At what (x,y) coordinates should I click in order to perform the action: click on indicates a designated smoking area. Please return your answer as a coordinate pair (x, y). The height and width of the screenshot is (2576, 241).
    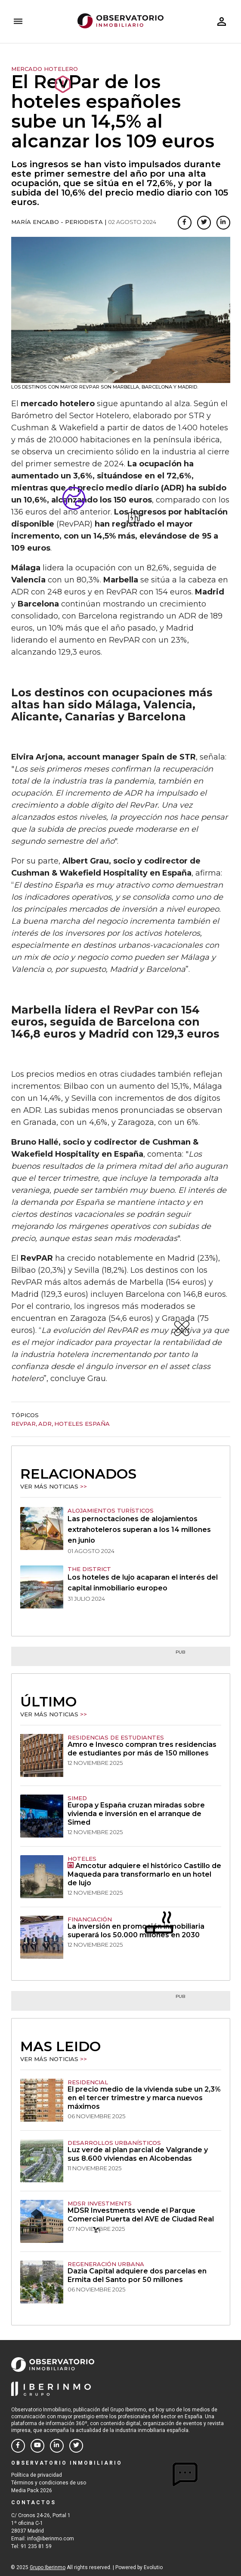
    Looking at the image, I should click on (159, 1925).